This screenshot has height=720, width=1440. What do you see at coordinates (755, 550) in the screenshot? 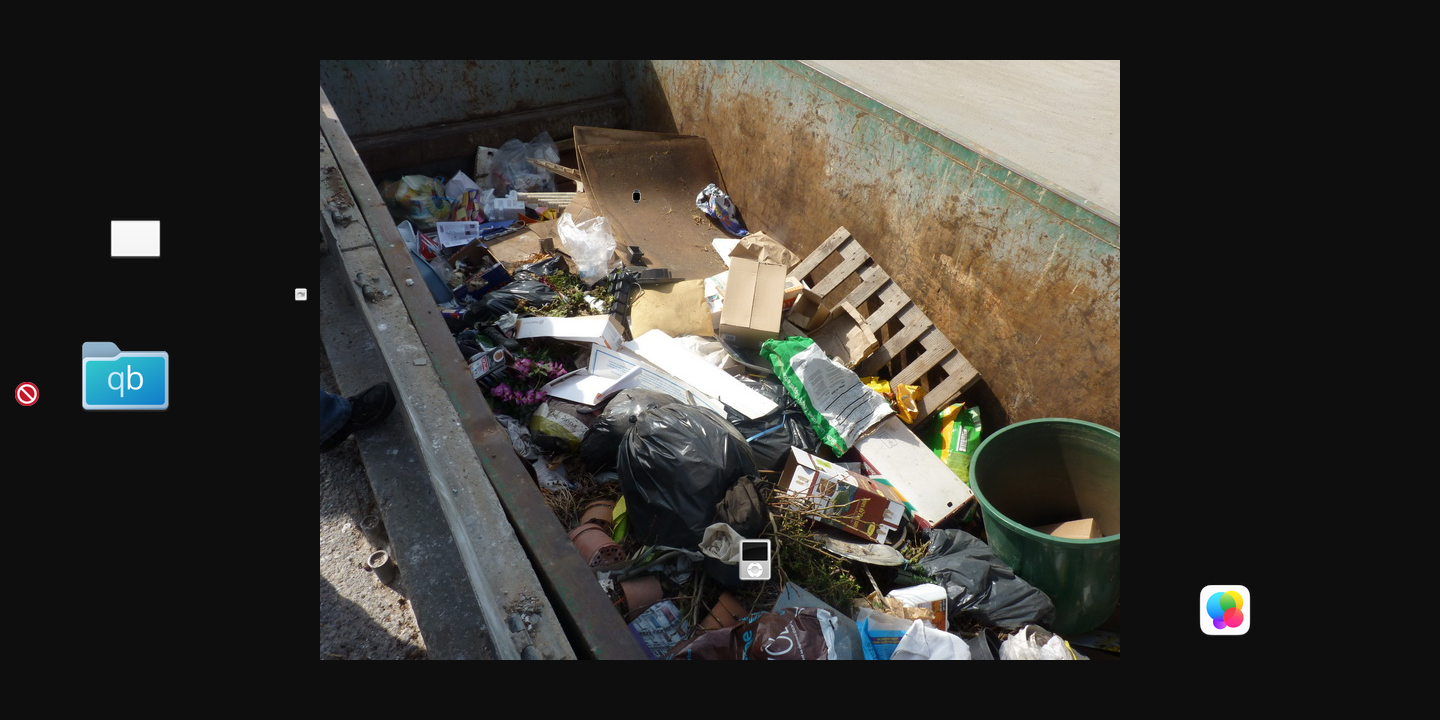
I see `iPod nano device connected` at bounding box center [755, 550].